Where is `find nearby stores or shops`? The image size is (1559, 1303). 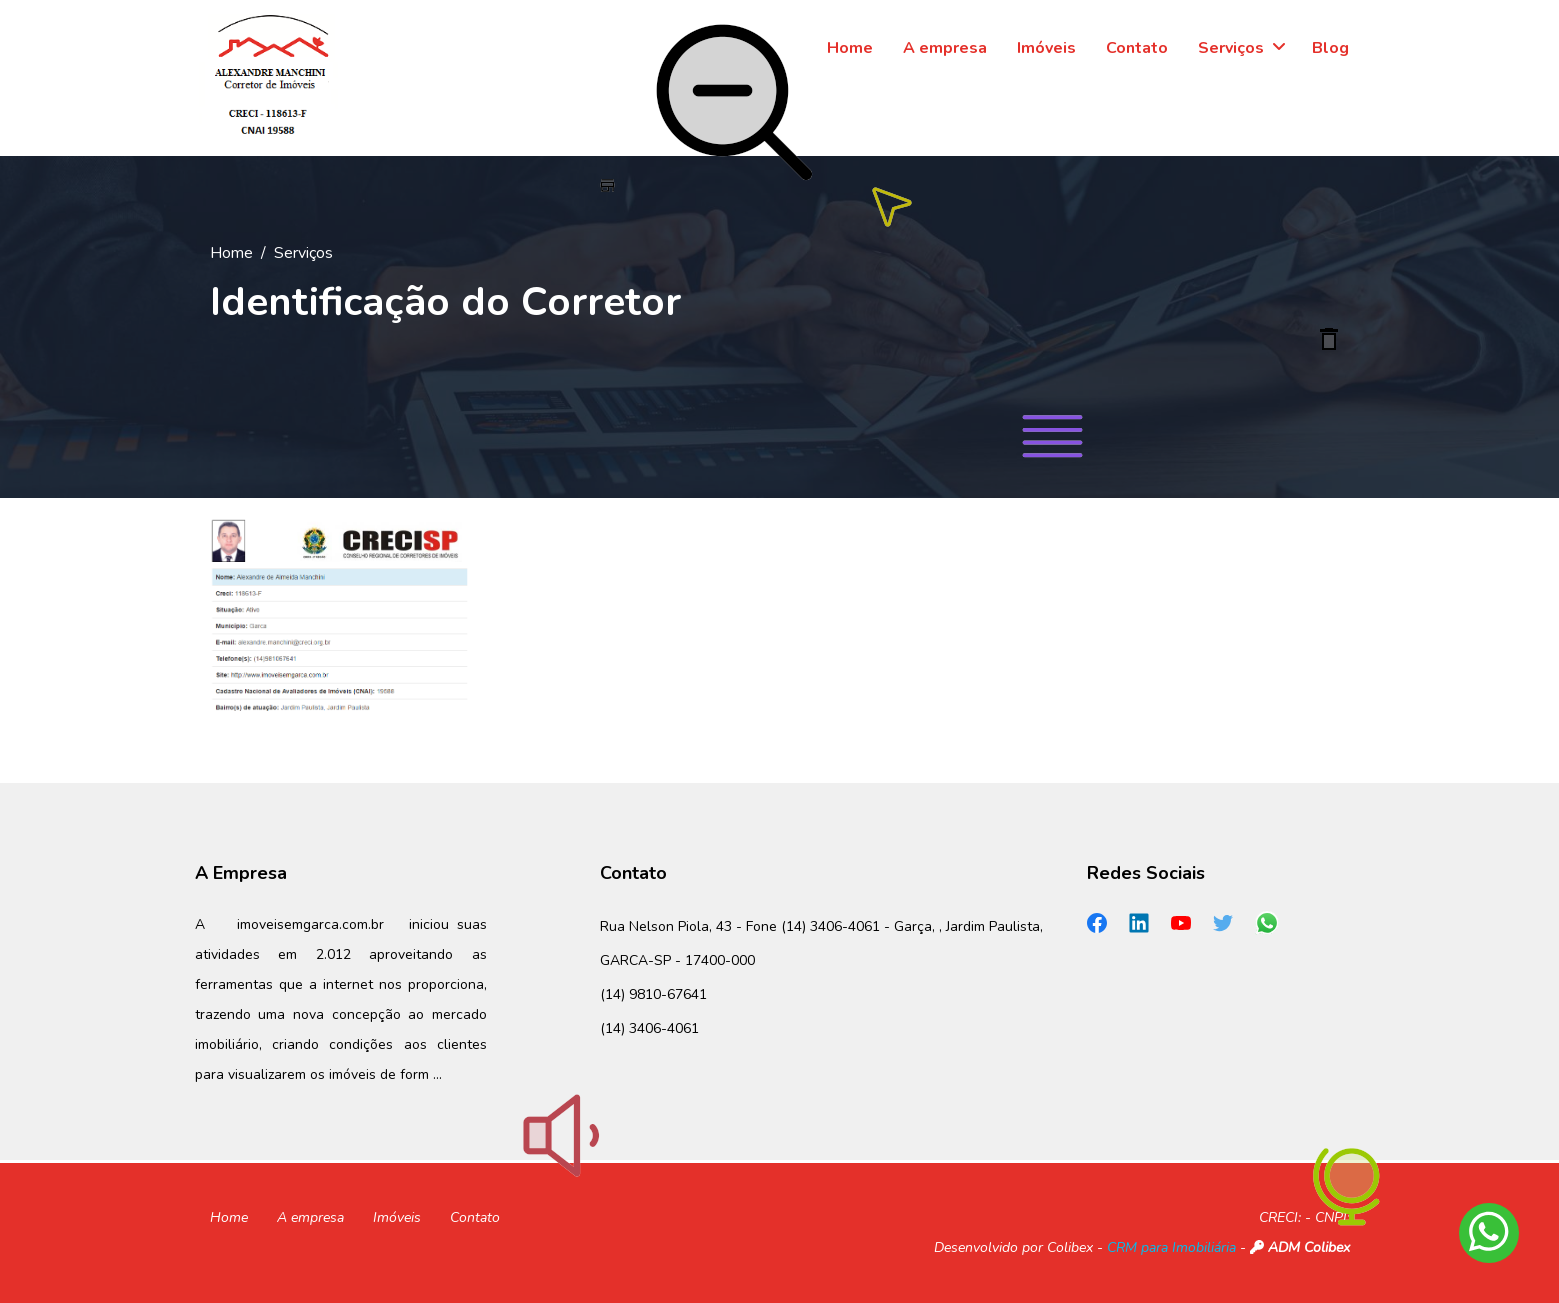
find nearby stores or shops is located at coordinates (607, 185).